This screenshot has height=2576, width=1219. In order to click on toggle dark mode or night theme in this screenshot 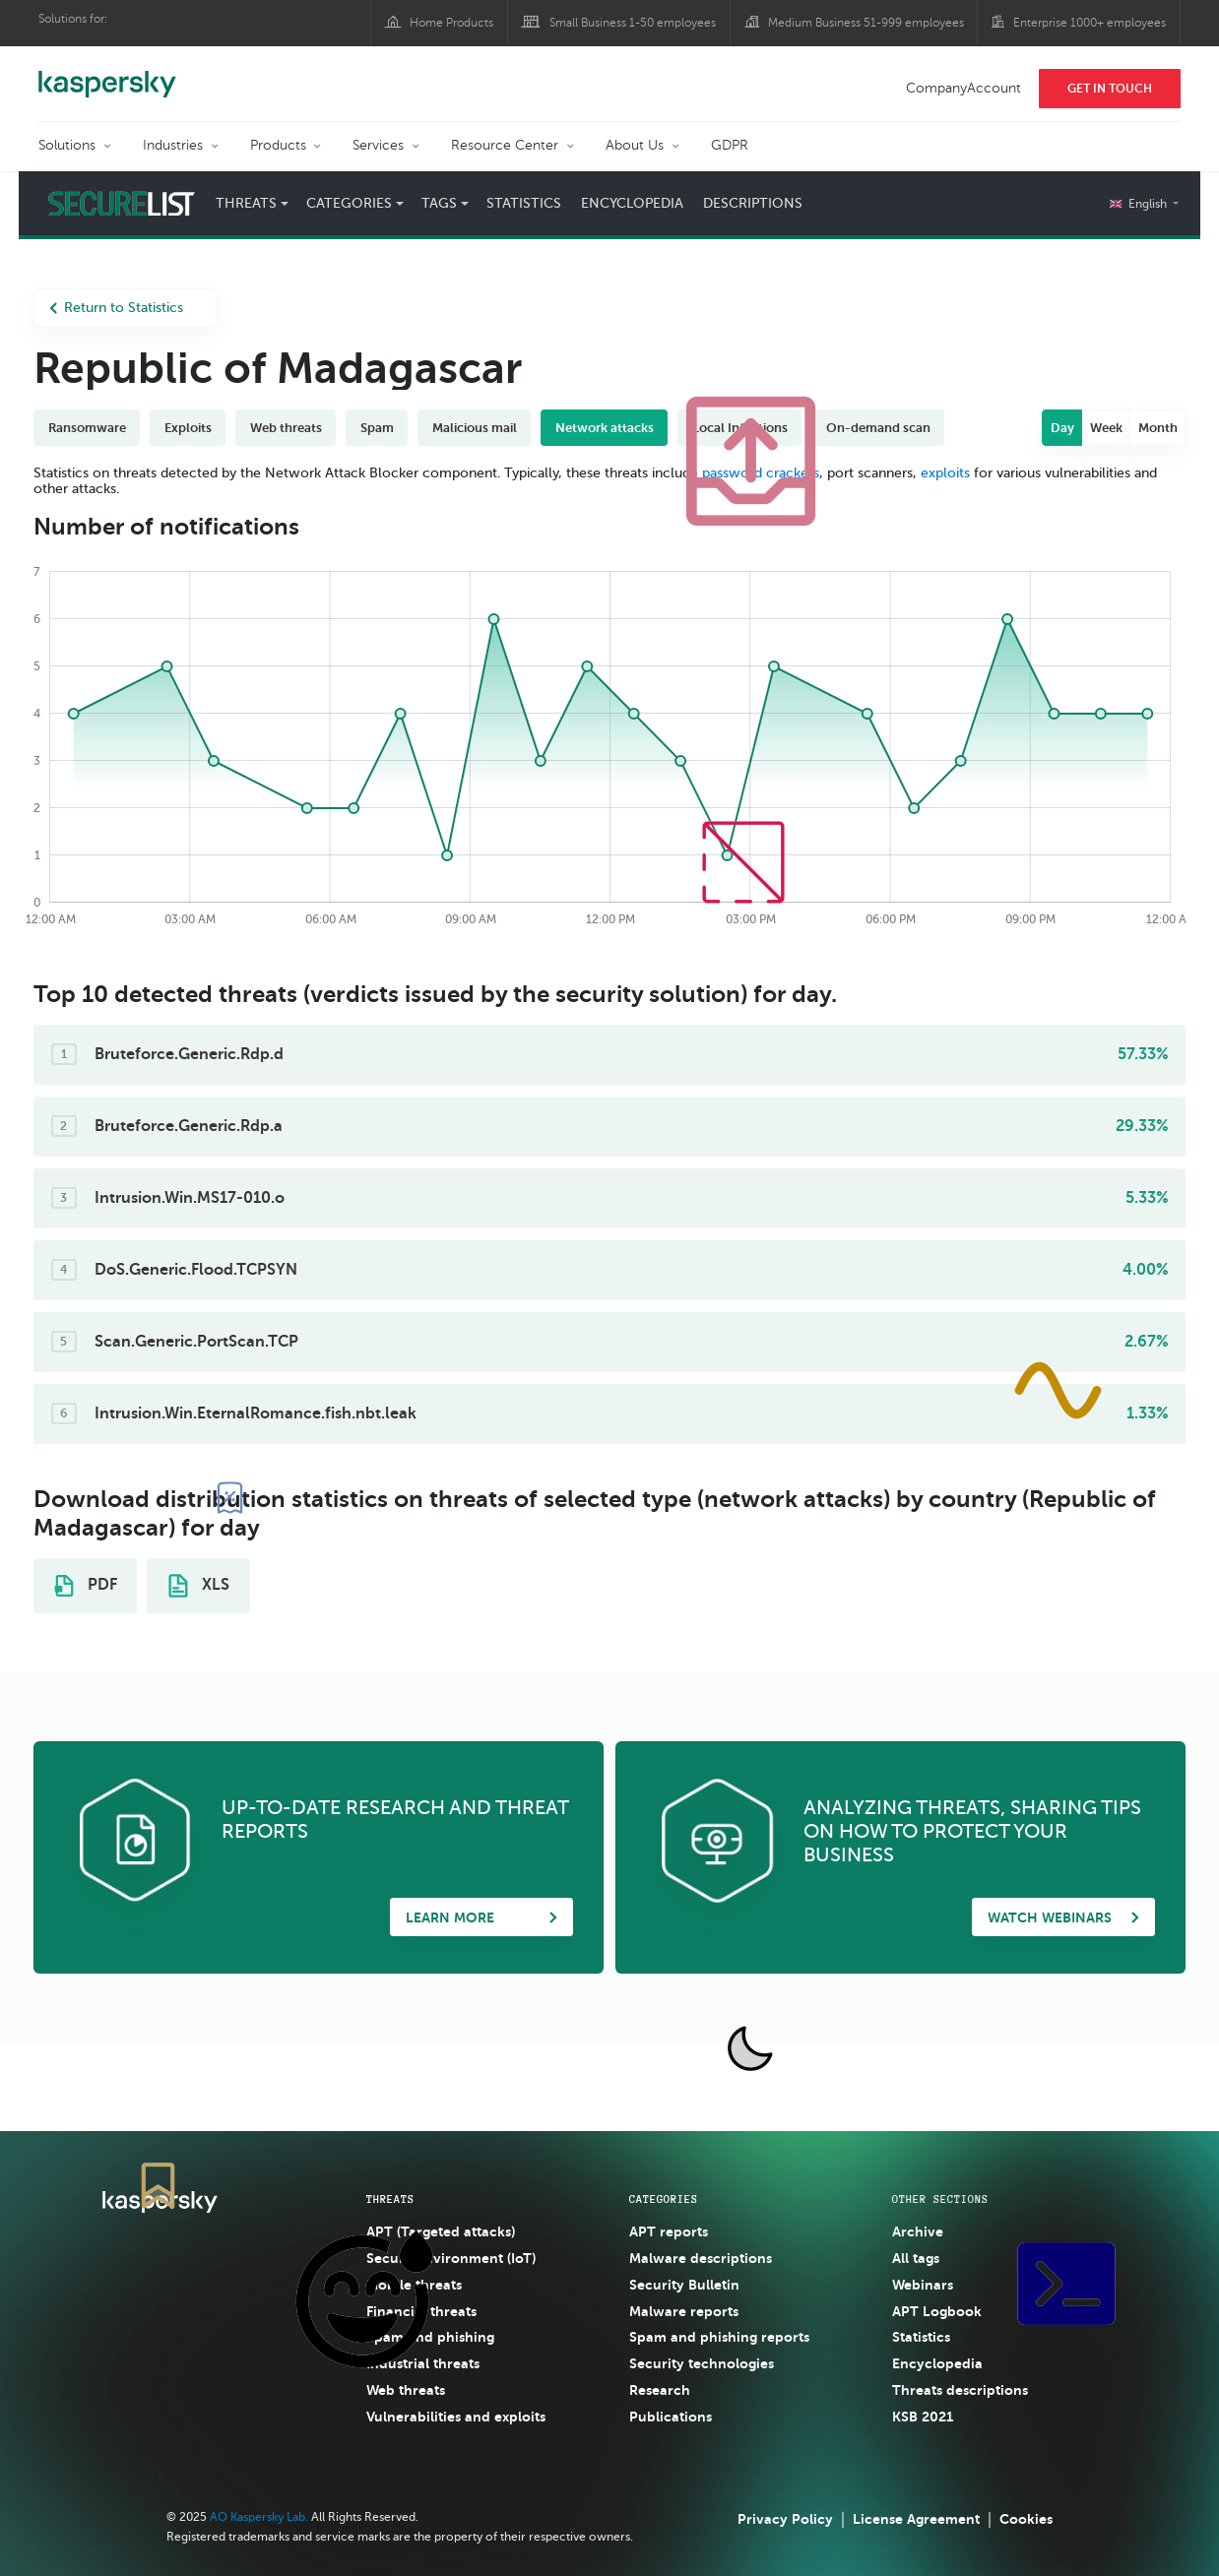, I will do `click(748, 2049)`.